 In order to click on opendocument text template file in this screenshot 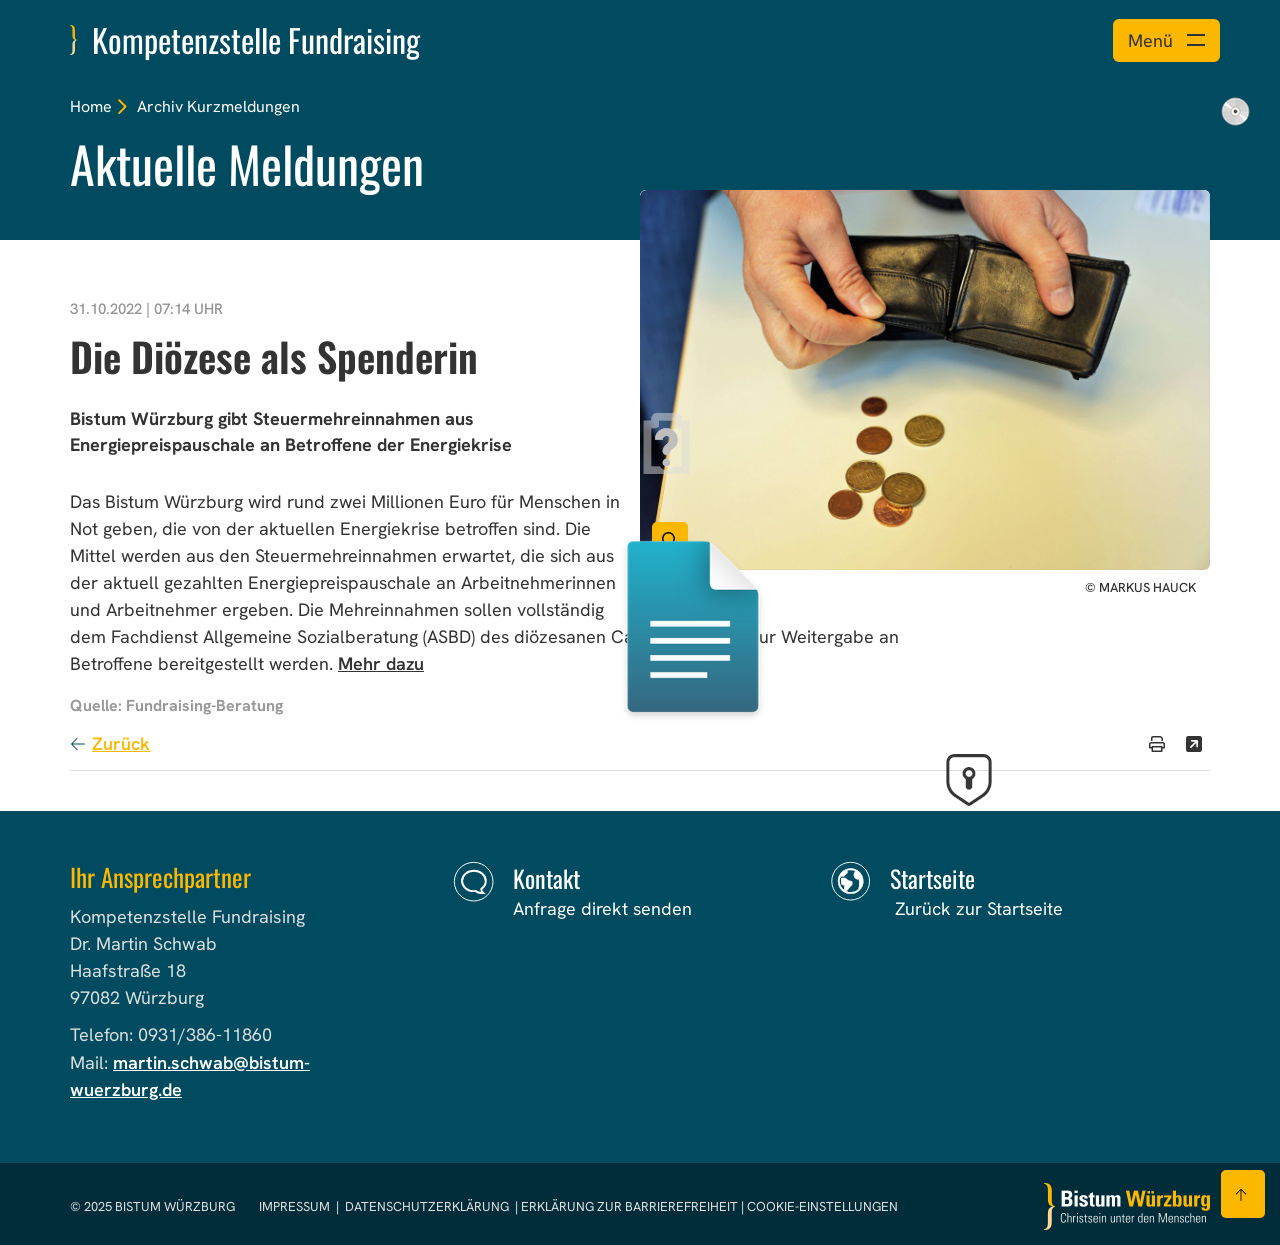, I will do `click(693, 630)`.